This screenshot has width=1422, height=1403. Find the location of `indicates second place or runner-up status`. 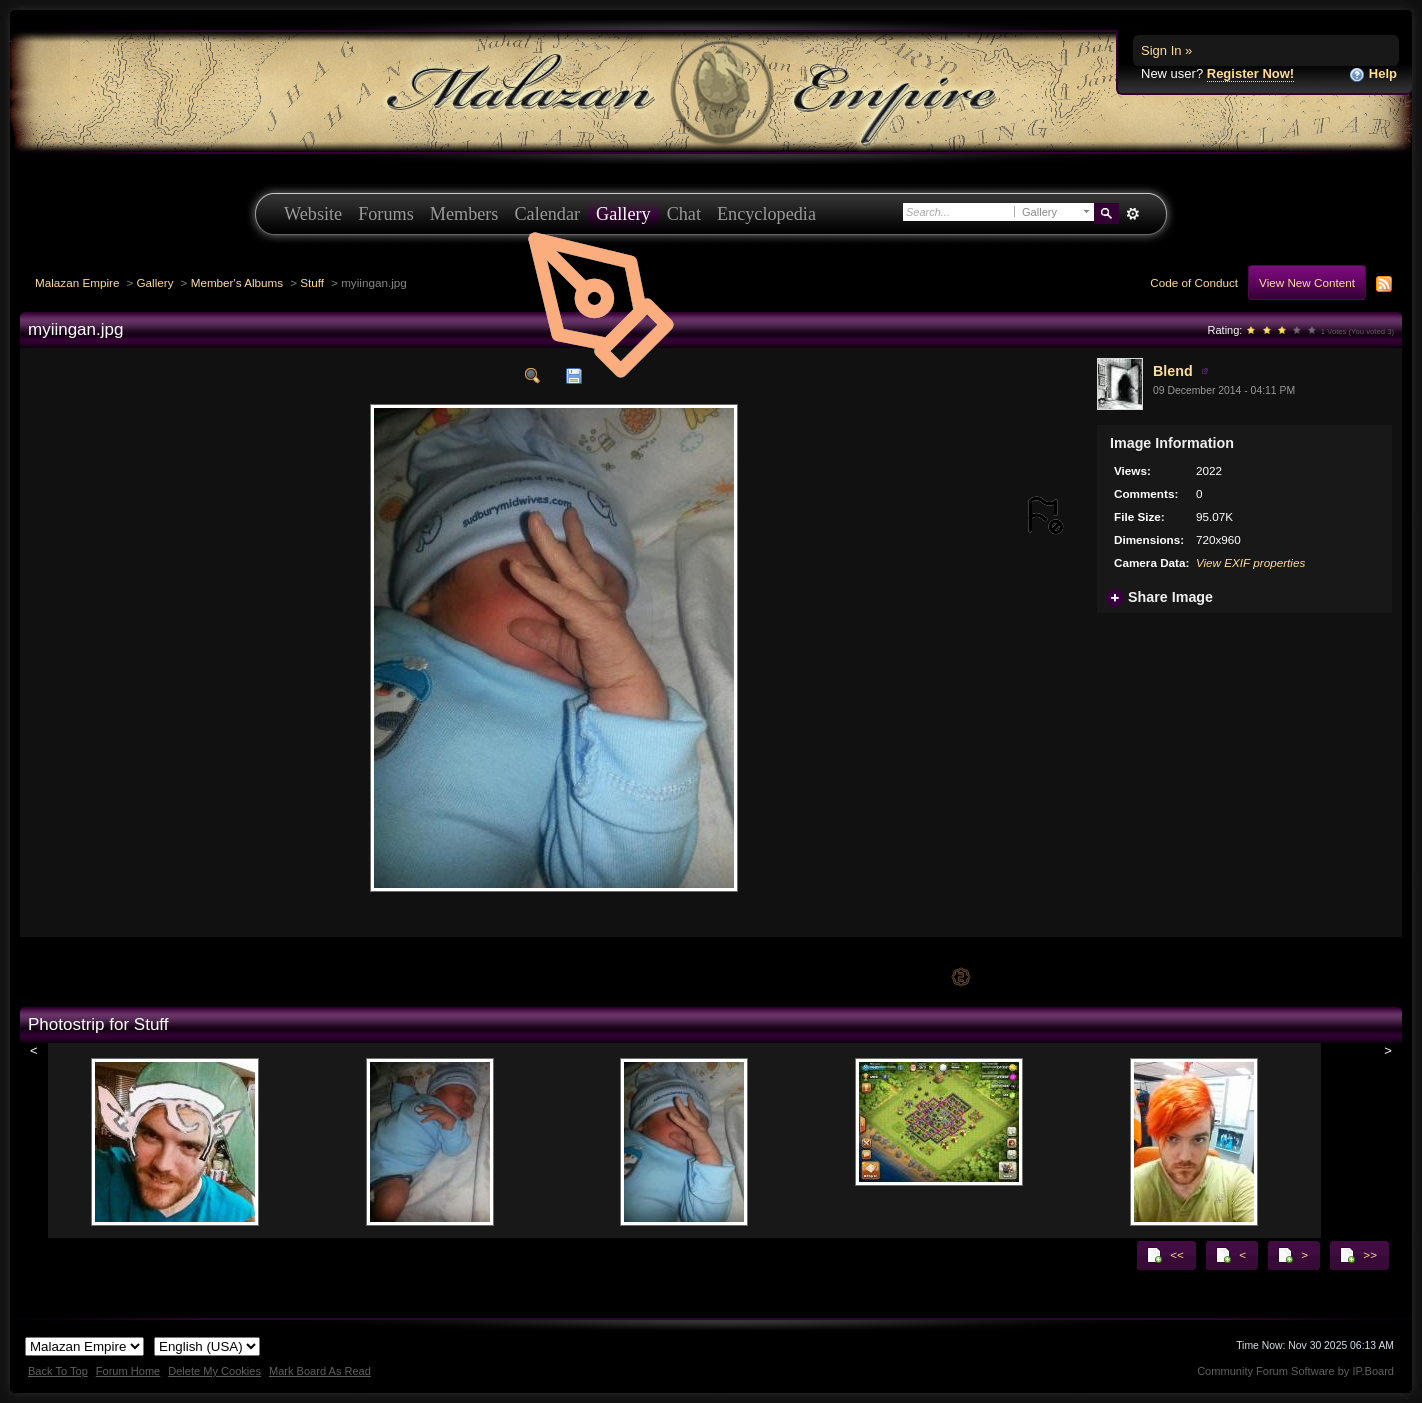

indicates second place or runner-up status is located at coordinates (961, 977).